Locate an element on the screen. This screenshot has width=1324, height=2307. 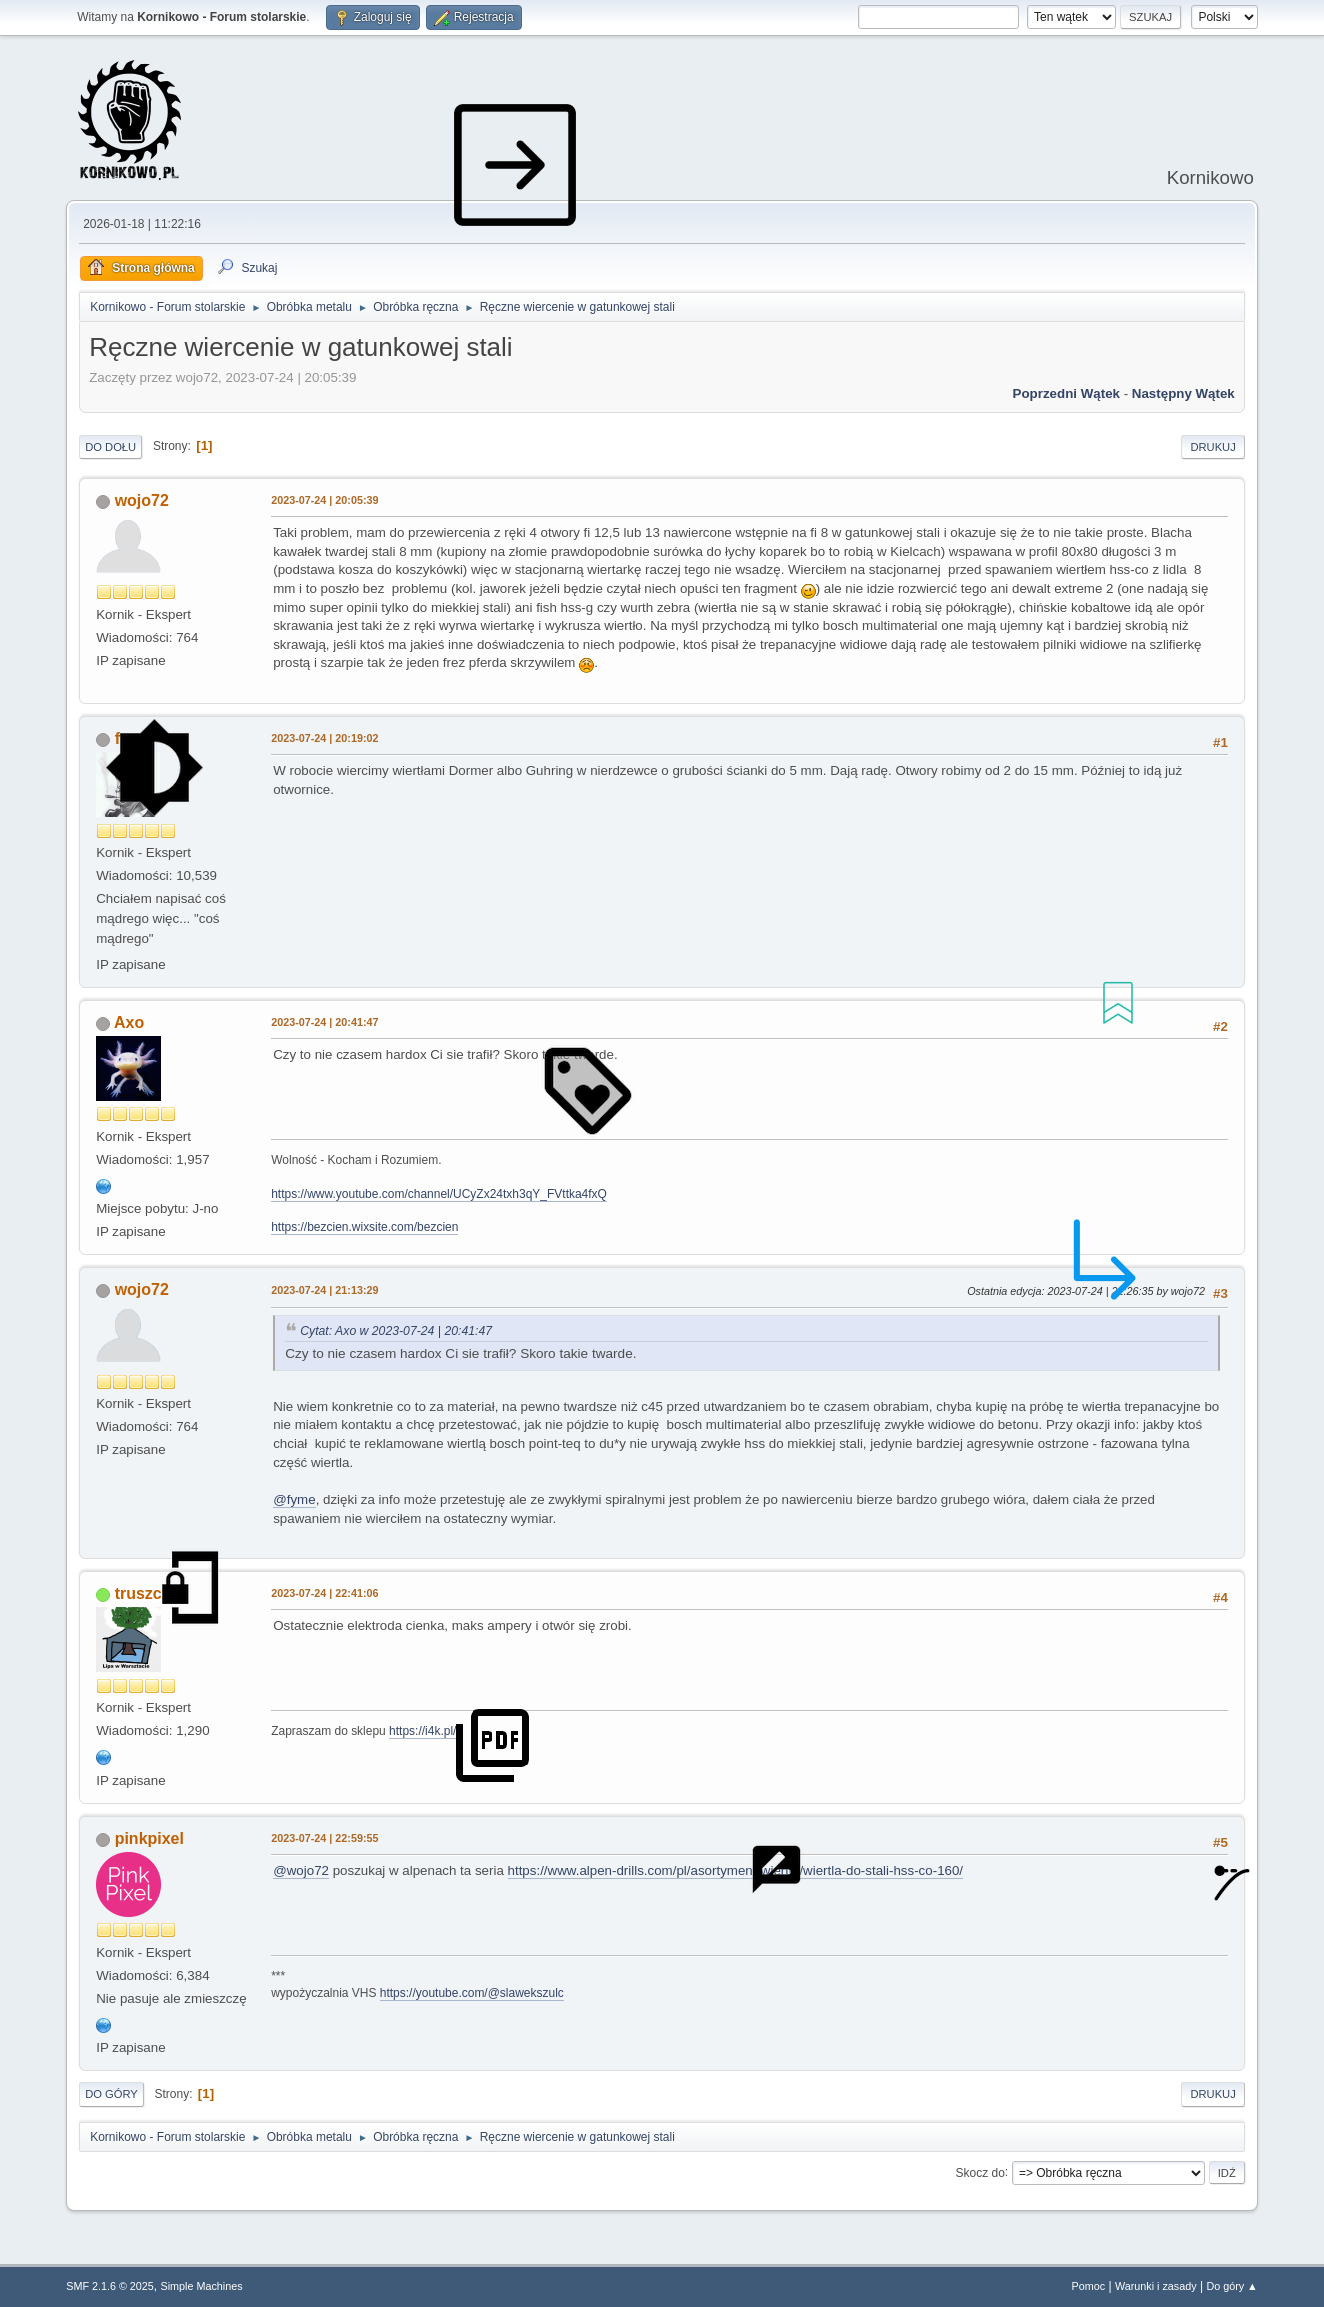
adjust animation easing curve is located at coordinates (1232, 1883).